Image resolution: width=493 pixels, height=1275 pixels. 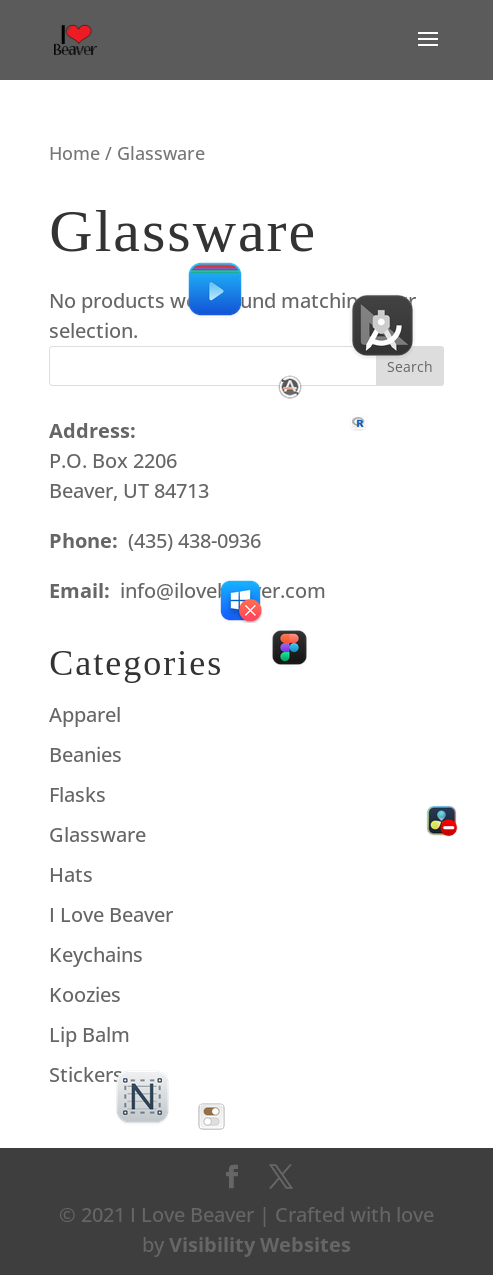 I want to click on open system accessories or utility applications, so click(x=382, y=326).